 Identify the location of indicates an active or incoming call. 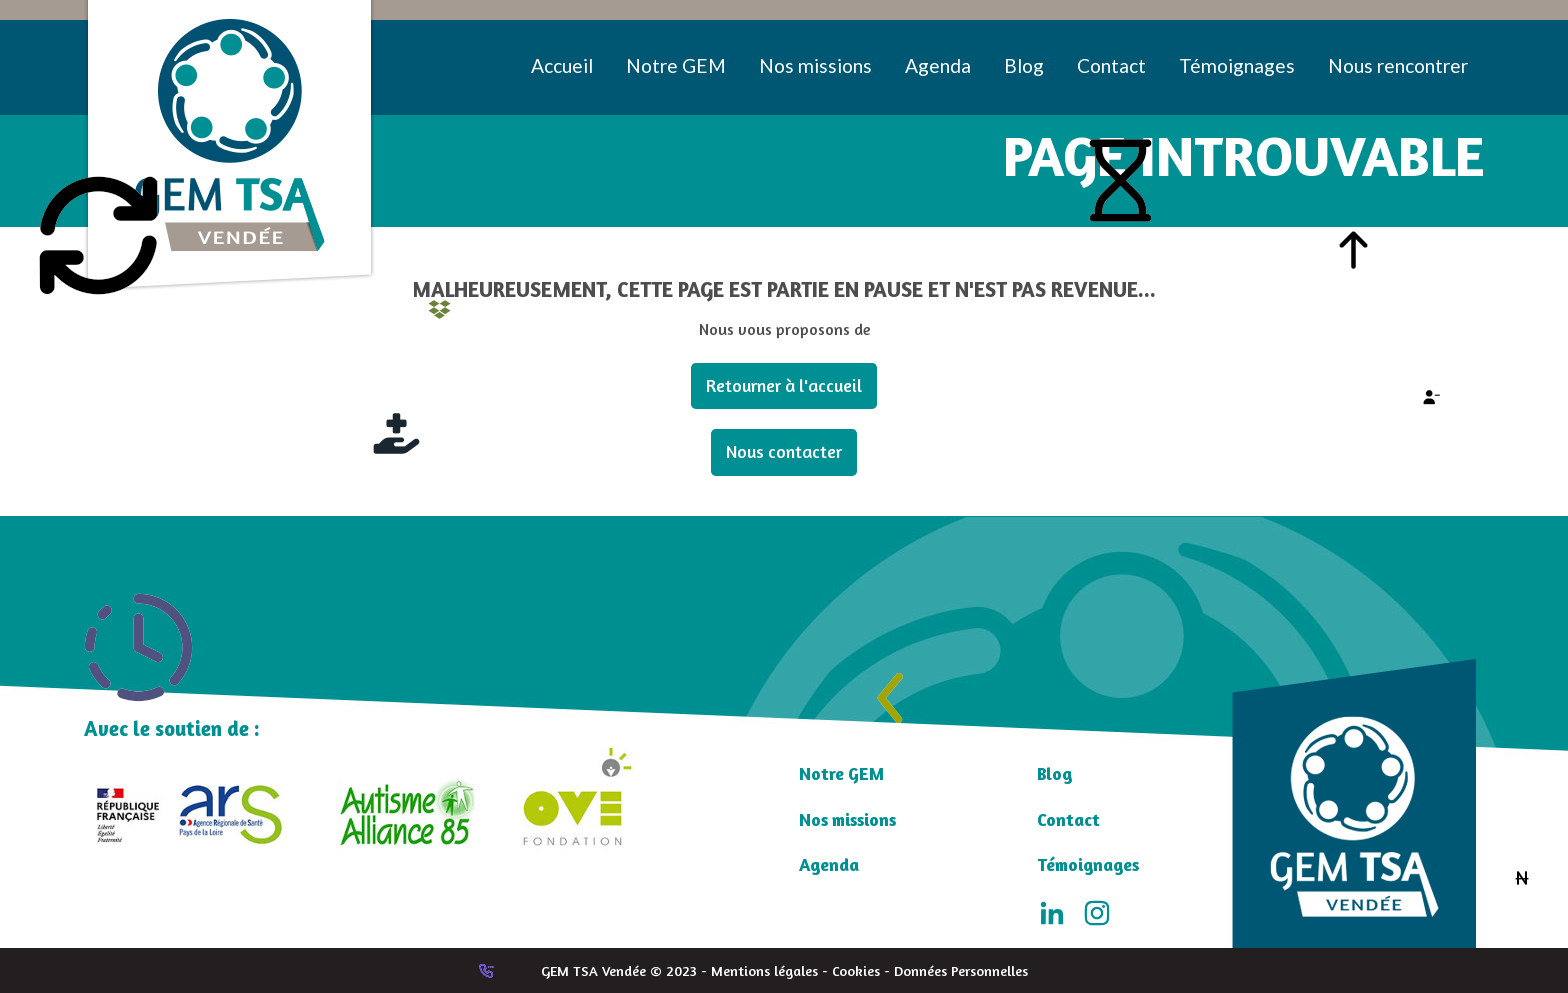
(486, 970).